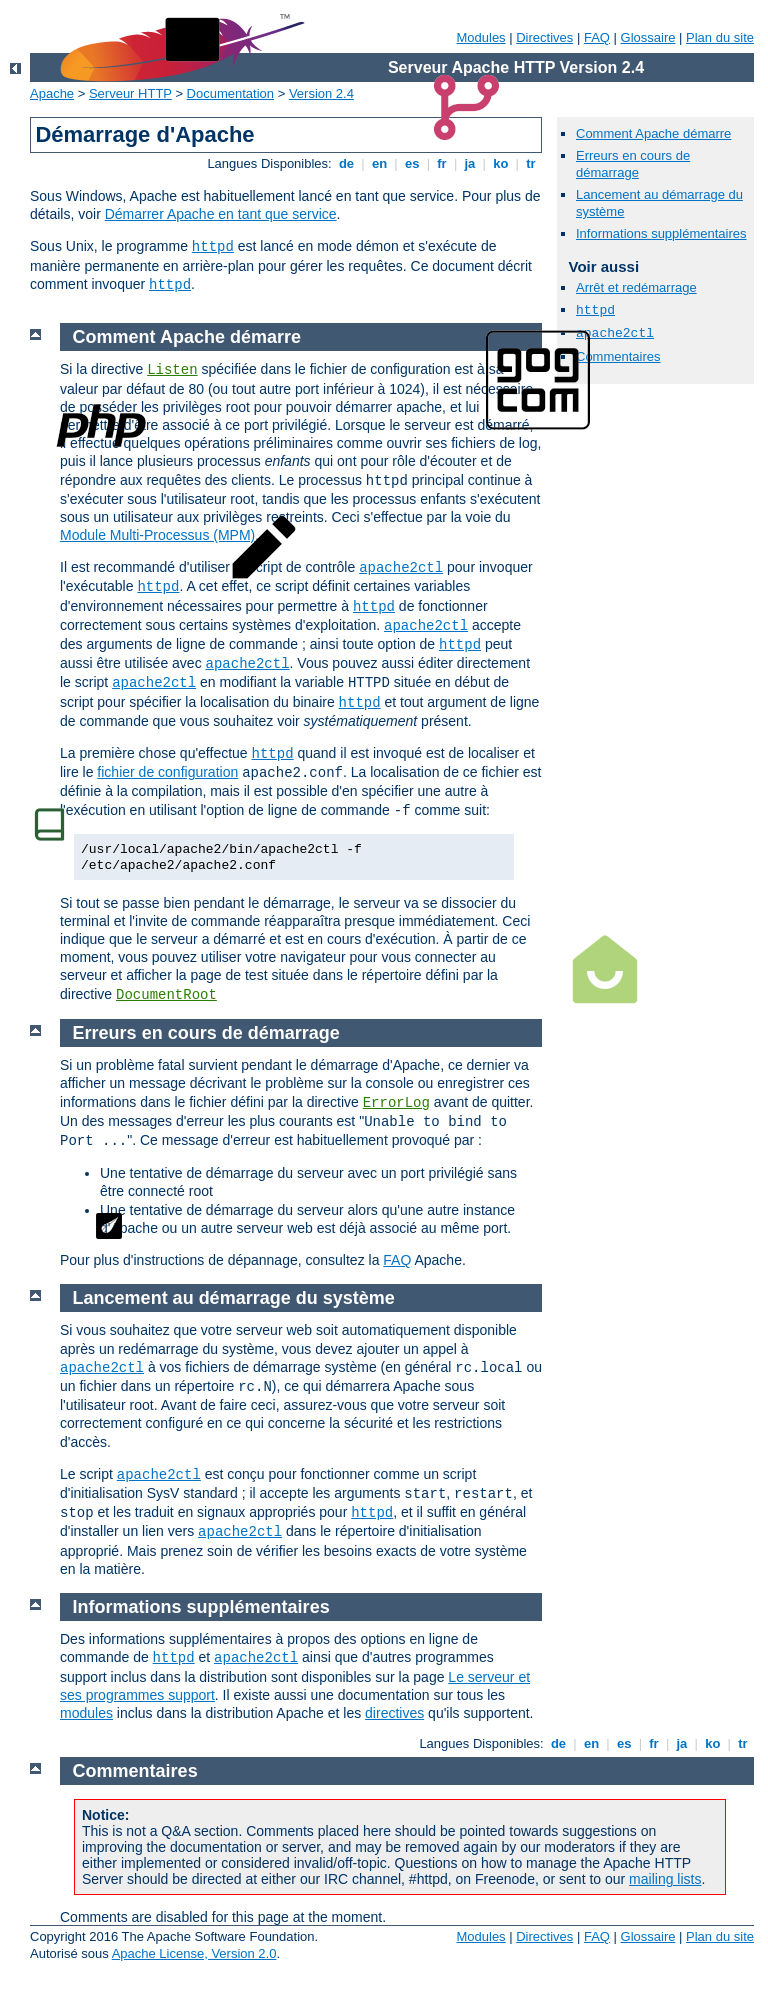 The width and height of the screenshot is (768, 1989). I want to click on view repository branches, so click(466, 107).